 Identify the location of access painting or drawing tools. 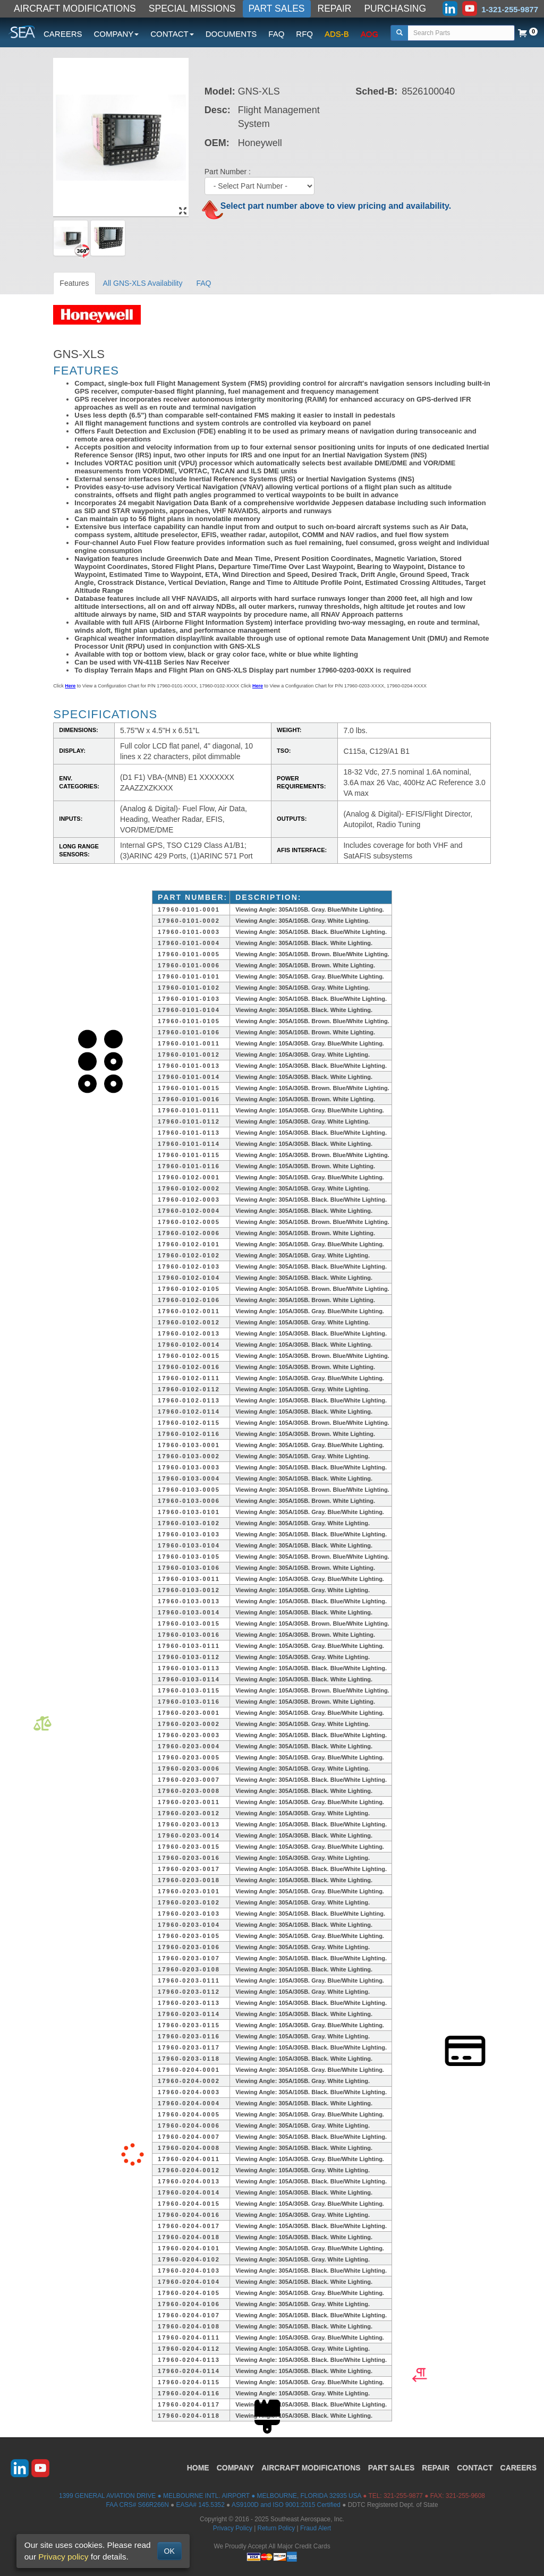
(267, 2417).